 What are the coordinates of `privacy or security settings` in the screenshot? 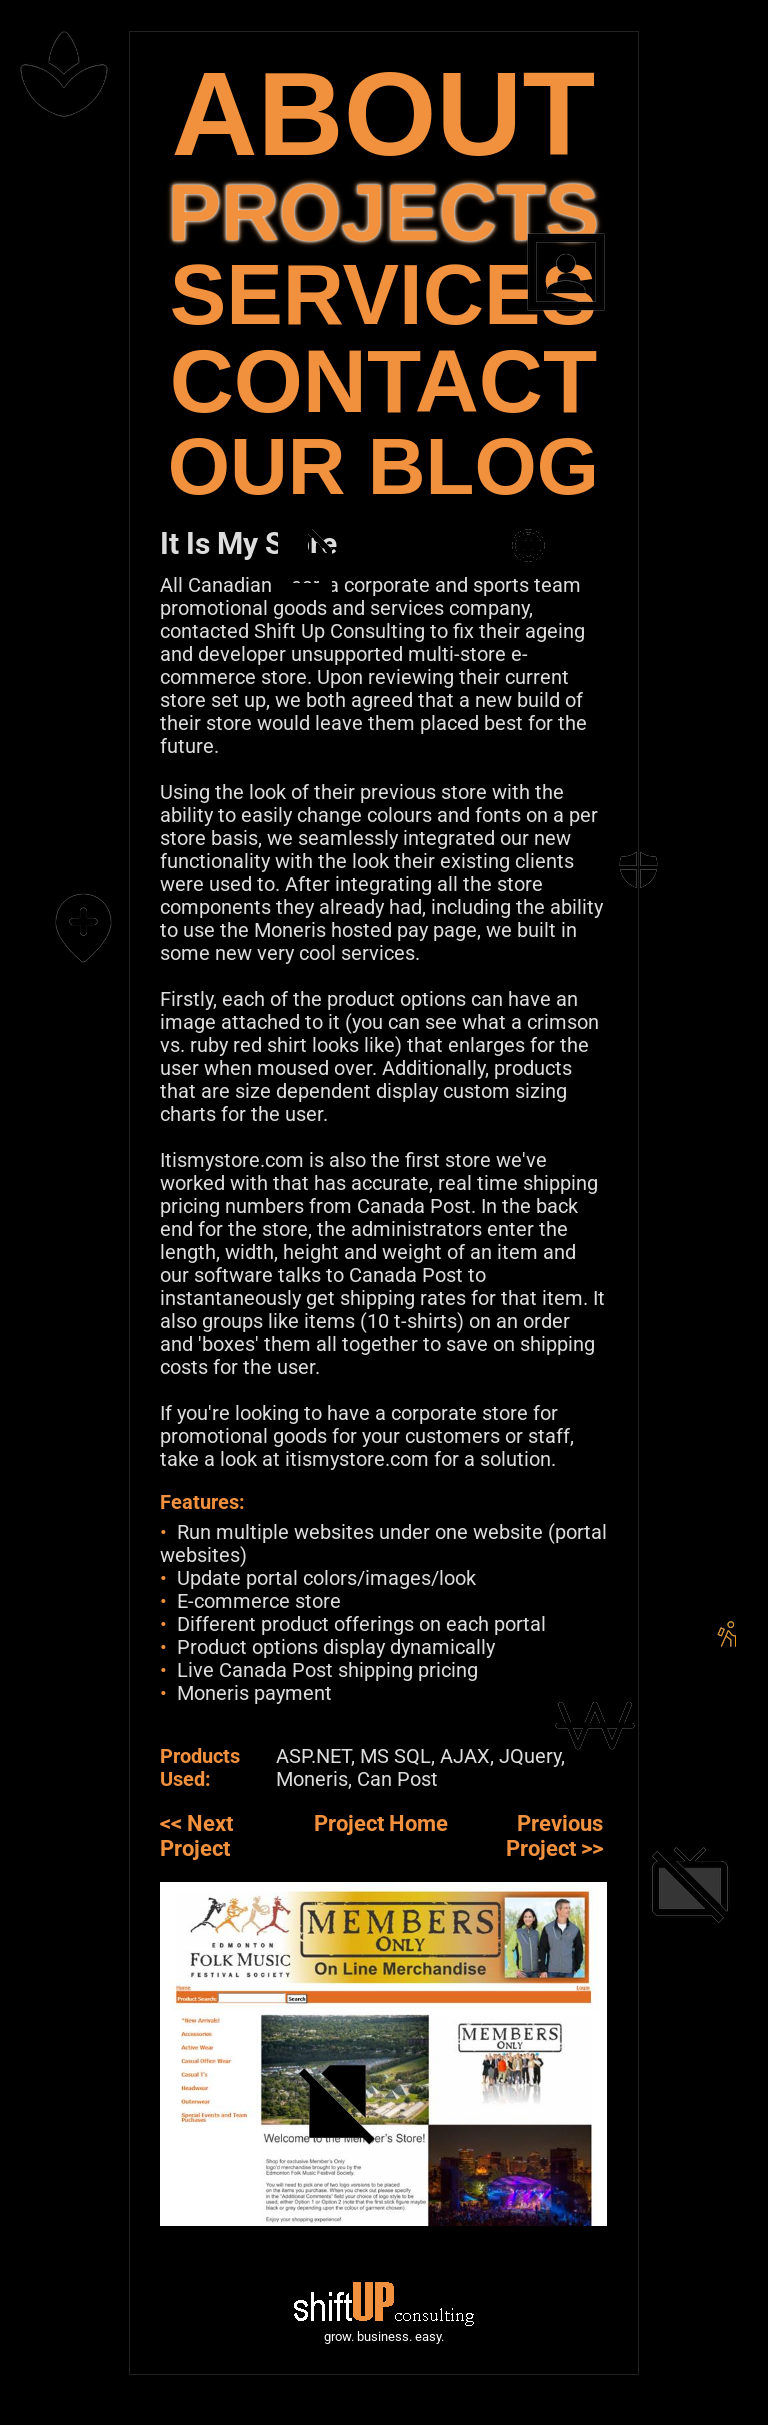 It's located at (638, 869).